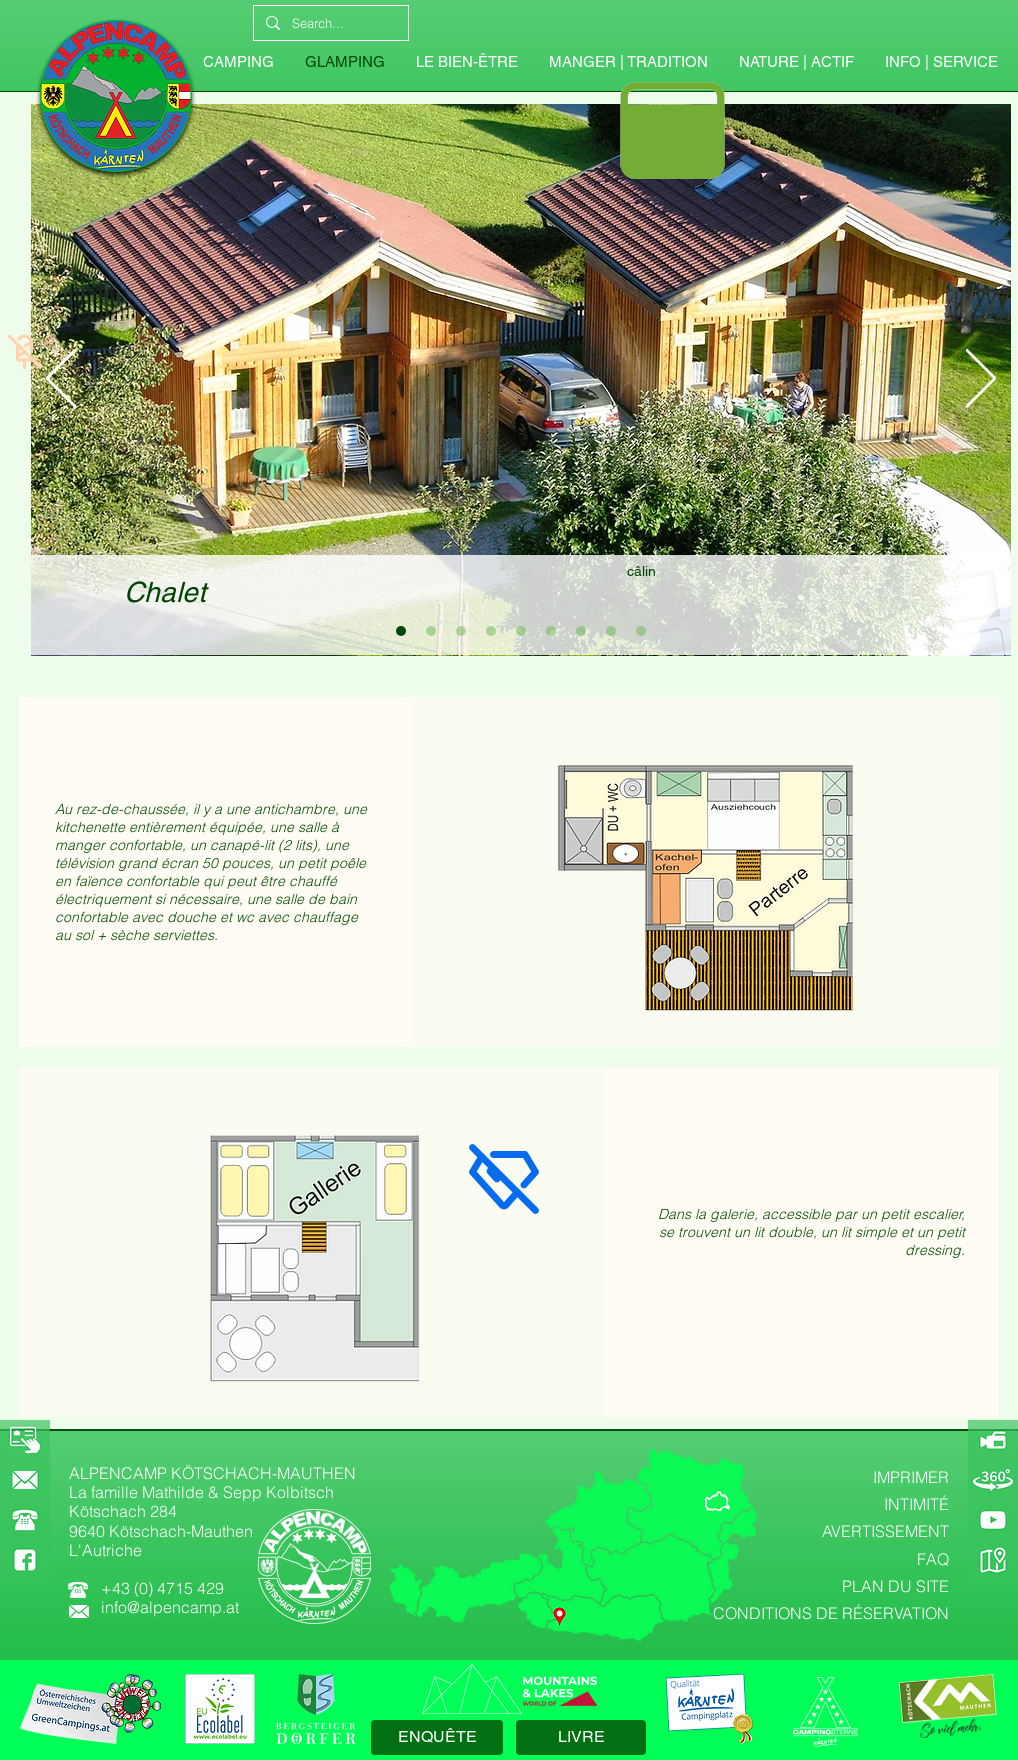  What do you see at coordinates (504, 1179) in the screenshot?
I see `indicates premium features are unavailable` at bounding box center [504, 1179].